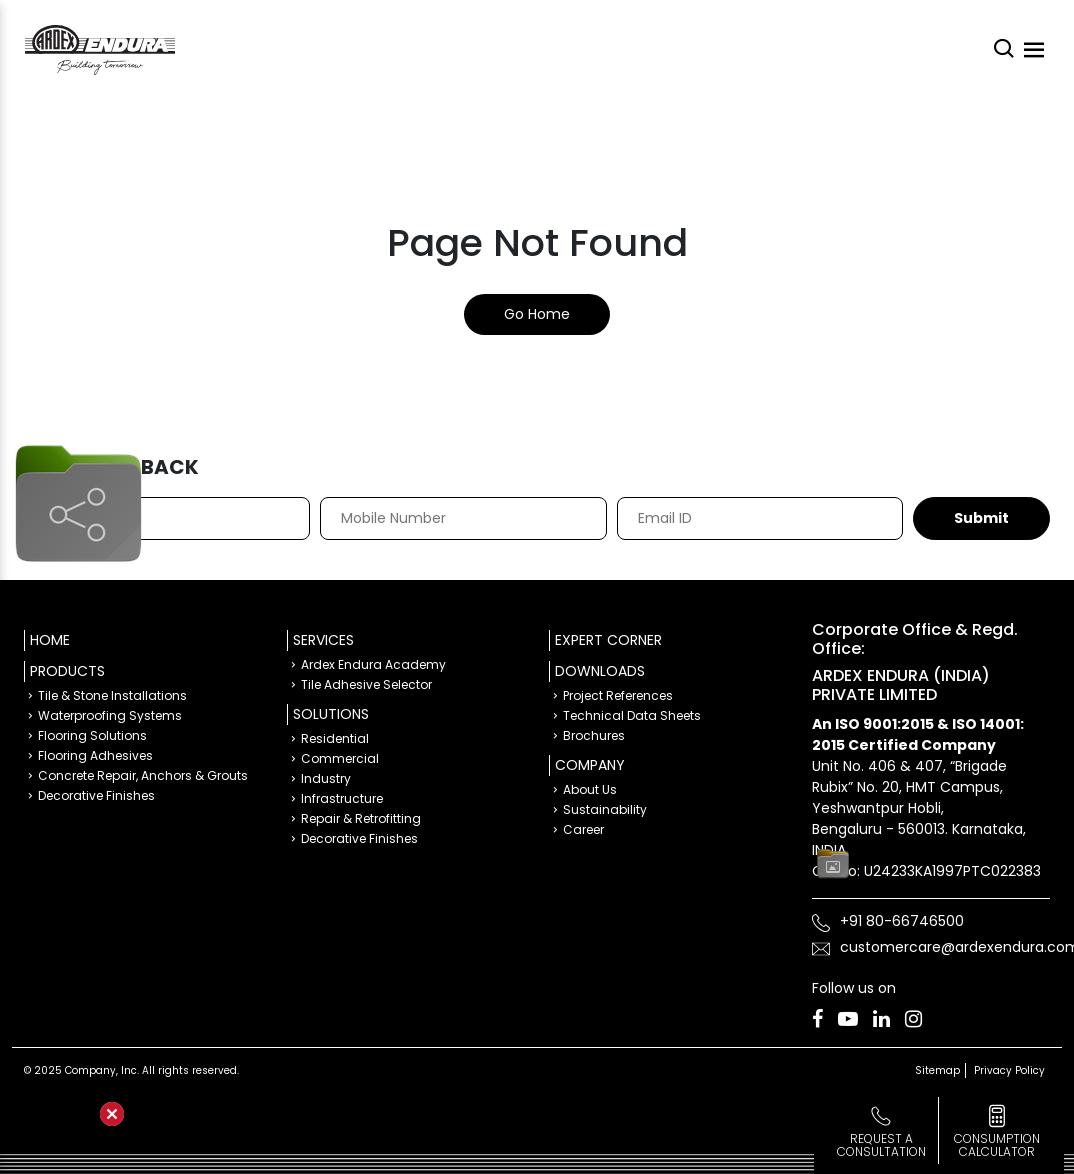  What do you see at coordinates (112, 1114) in the screenshot?
I see `cancel the current action or operation` at bounding box center [112, 1114].